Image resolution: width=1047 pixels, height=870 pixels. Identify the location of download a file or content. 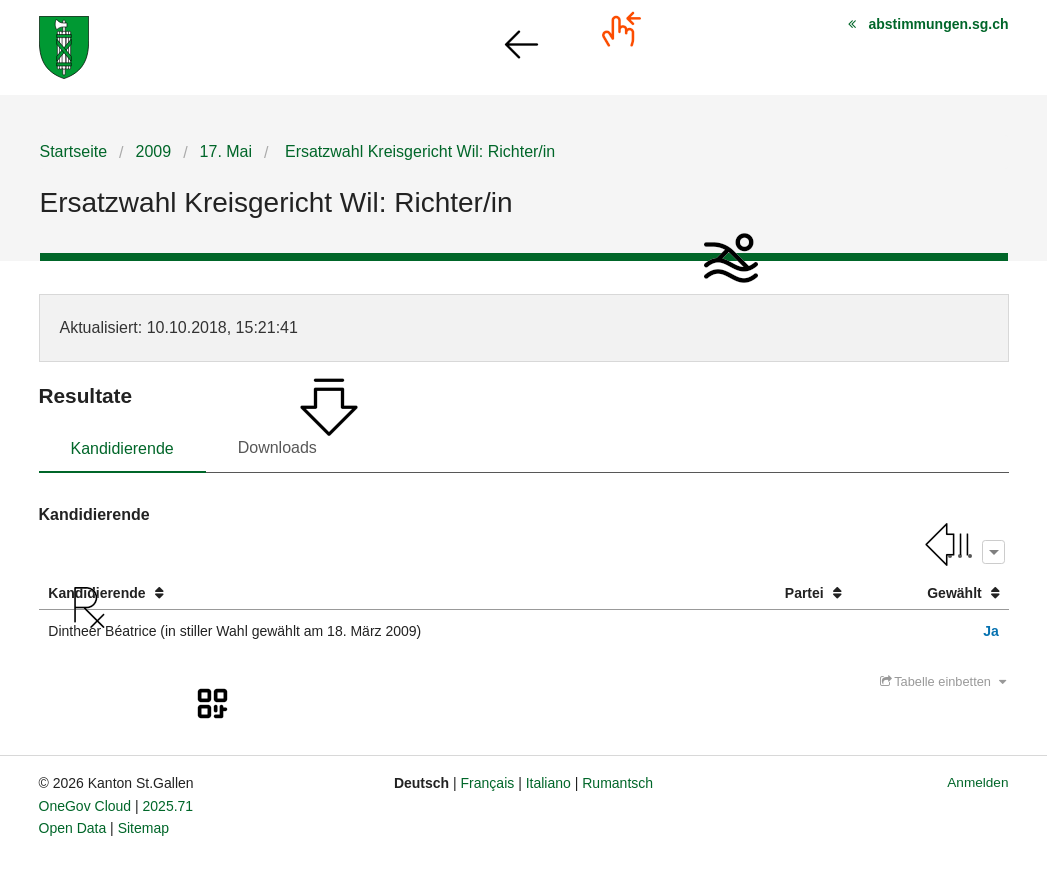
(329, 405).